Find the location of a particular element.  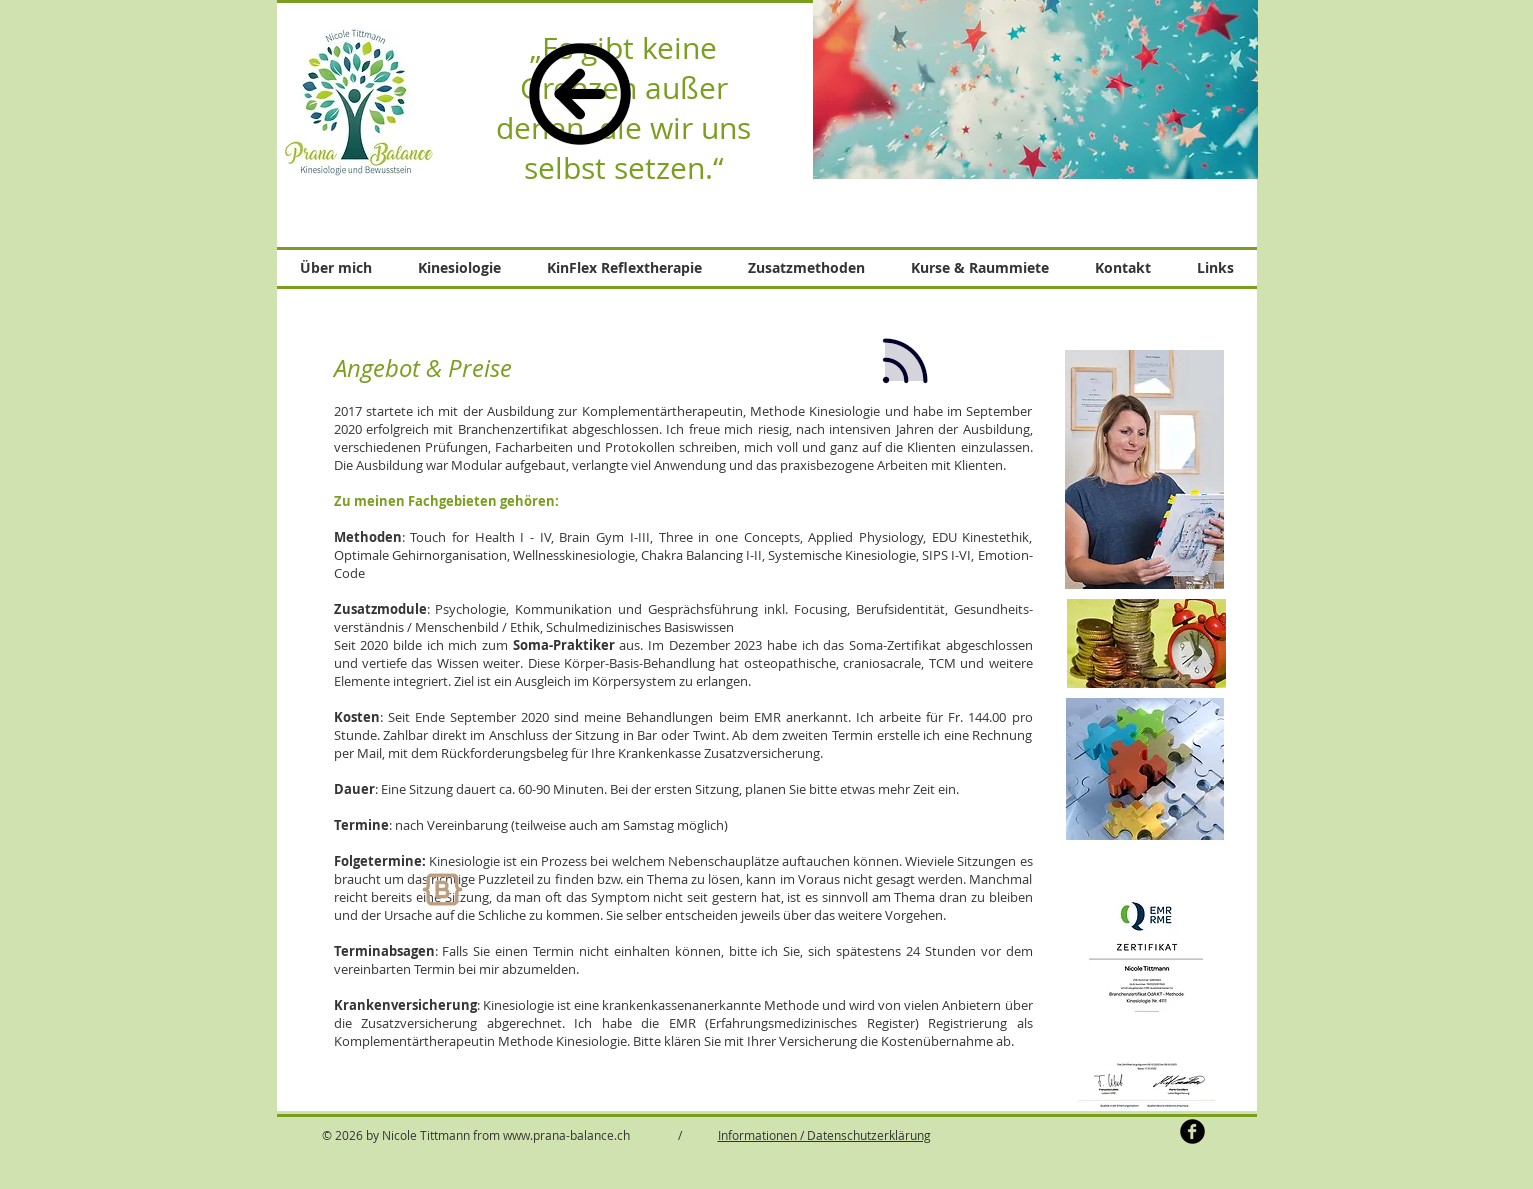

subscribe to RSS feed is located at coordinates (902, 364).